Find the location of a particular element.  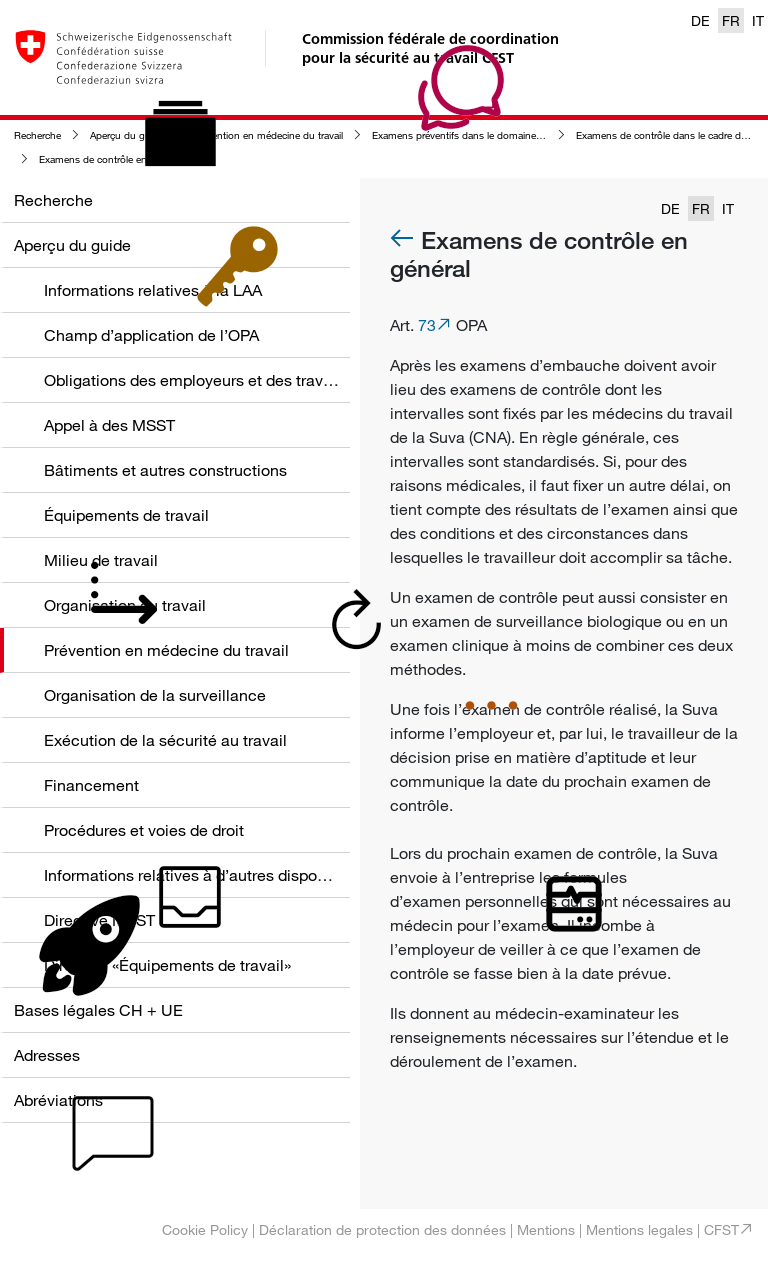

open messaging or chat is located at coordinates (461, 88).